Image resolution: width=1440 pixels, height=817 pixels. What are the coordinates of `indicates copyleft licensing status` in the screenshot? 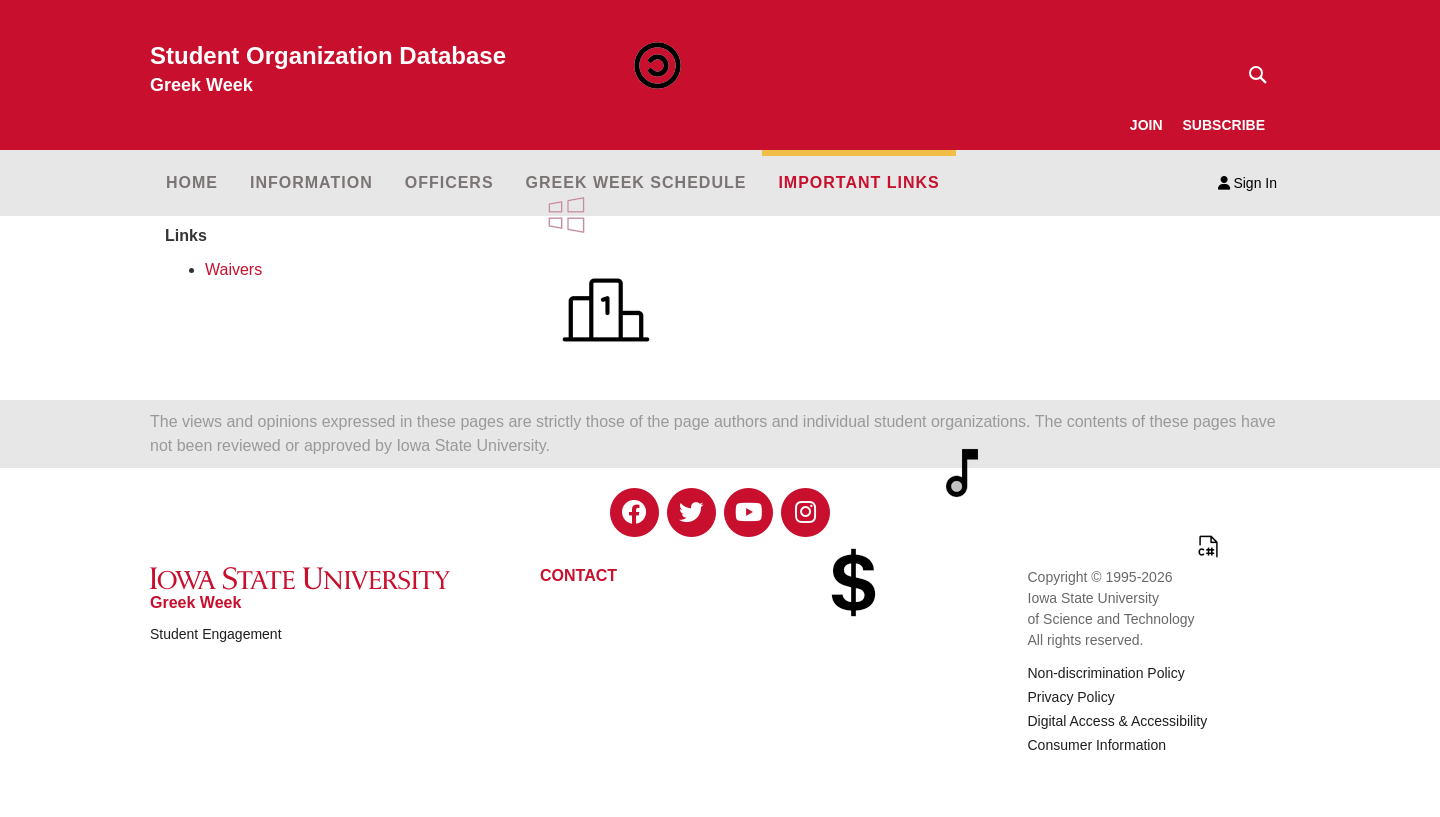 It's located at (657, 65).